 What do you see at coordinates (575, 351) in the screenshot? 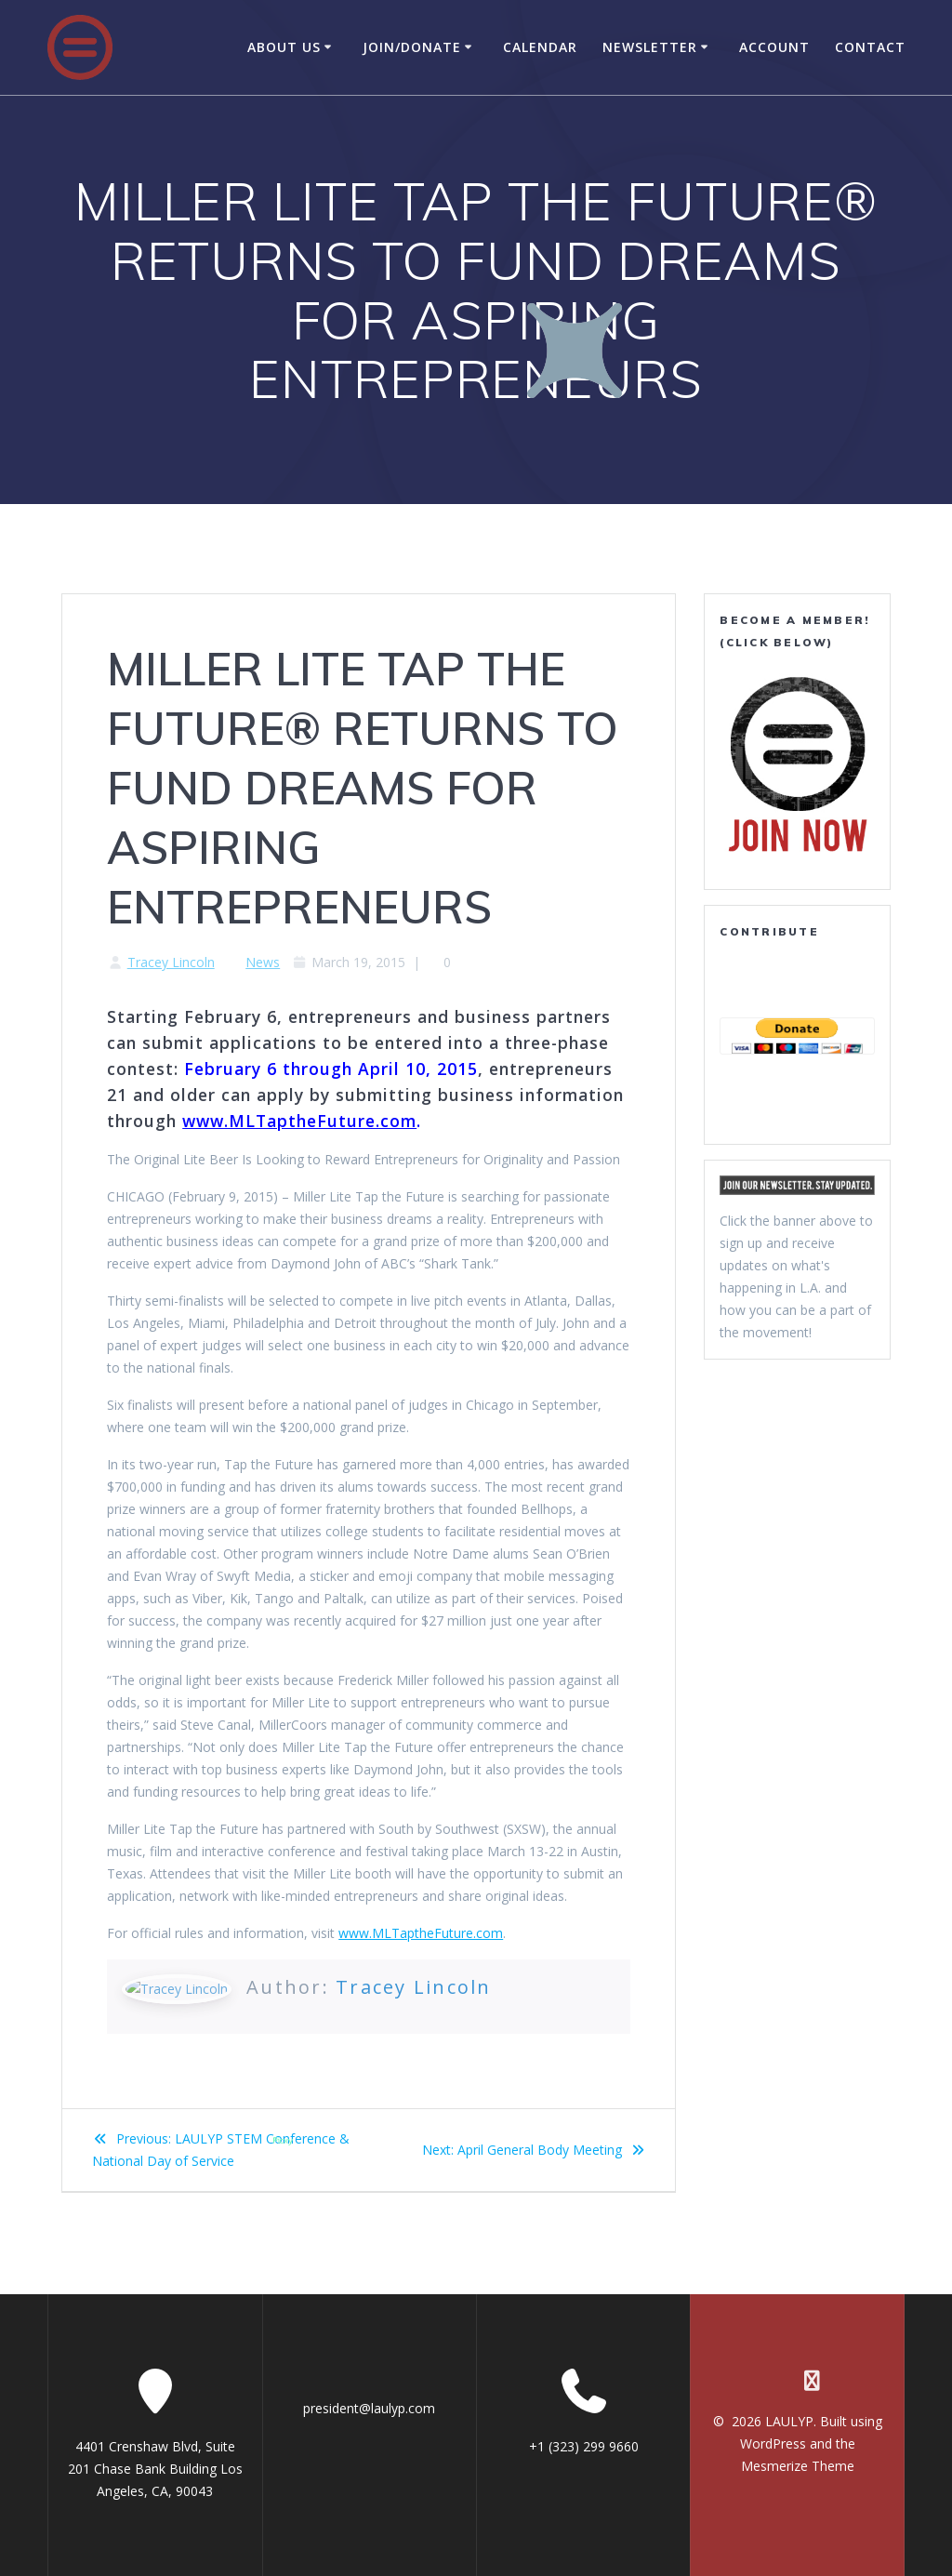
I see `nextra documentation framework logo` at bounding box center [575, 351].